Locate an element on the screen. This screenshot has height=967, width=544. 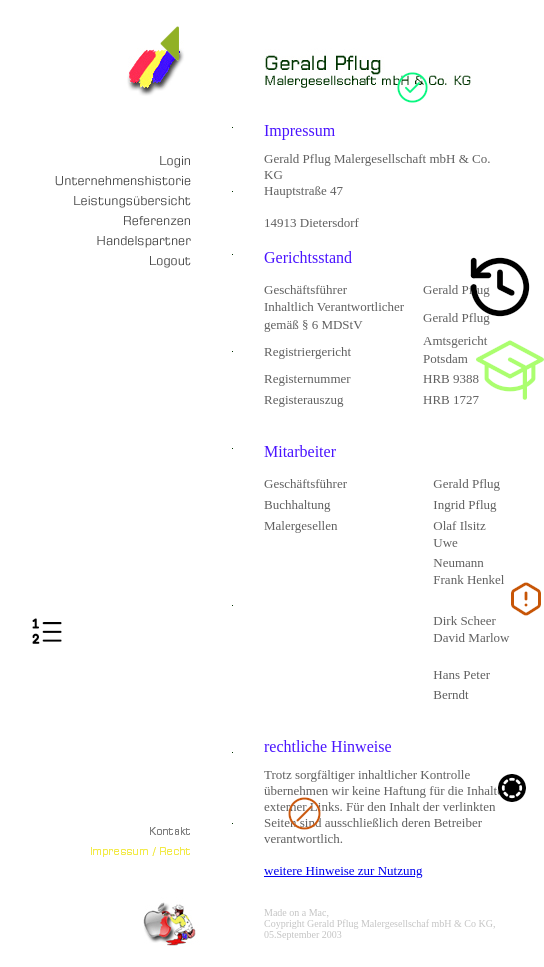
indicates successful completion of an action is located at coordinates (412, 87).